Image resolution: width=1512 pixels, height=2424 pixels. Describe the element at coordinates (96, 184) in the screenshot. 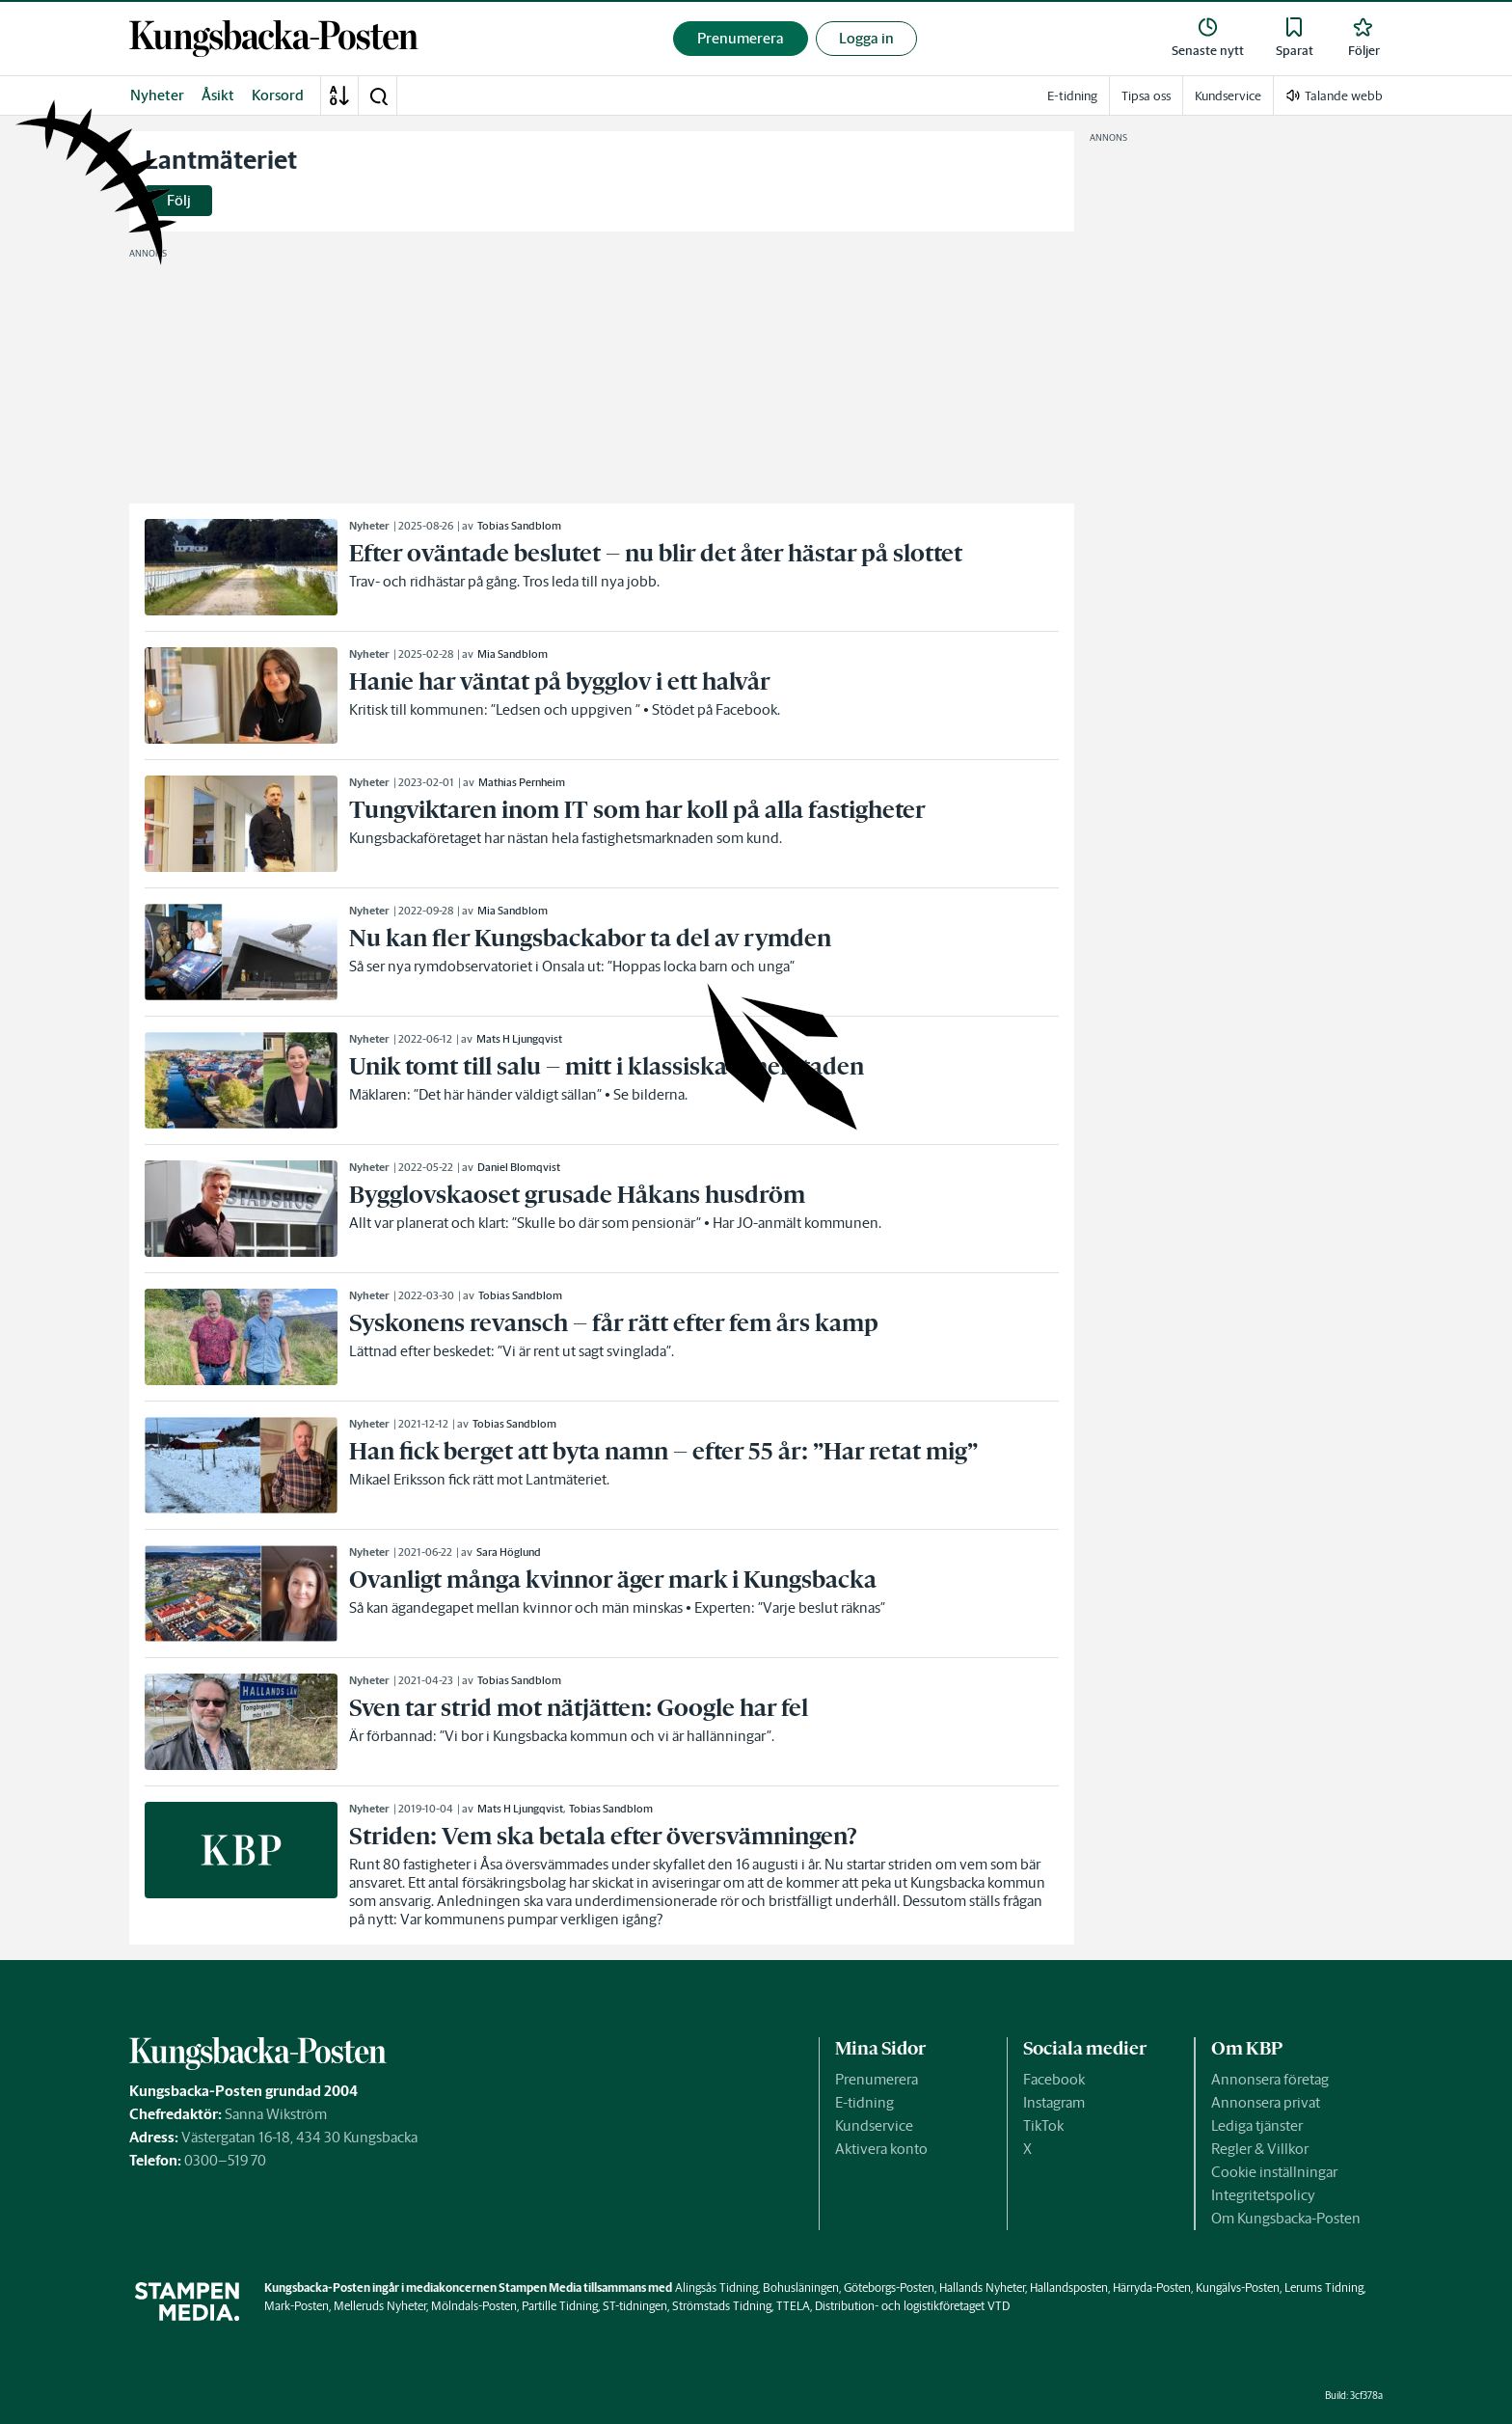

I see `indicates damage or injury status in a game` at that location.